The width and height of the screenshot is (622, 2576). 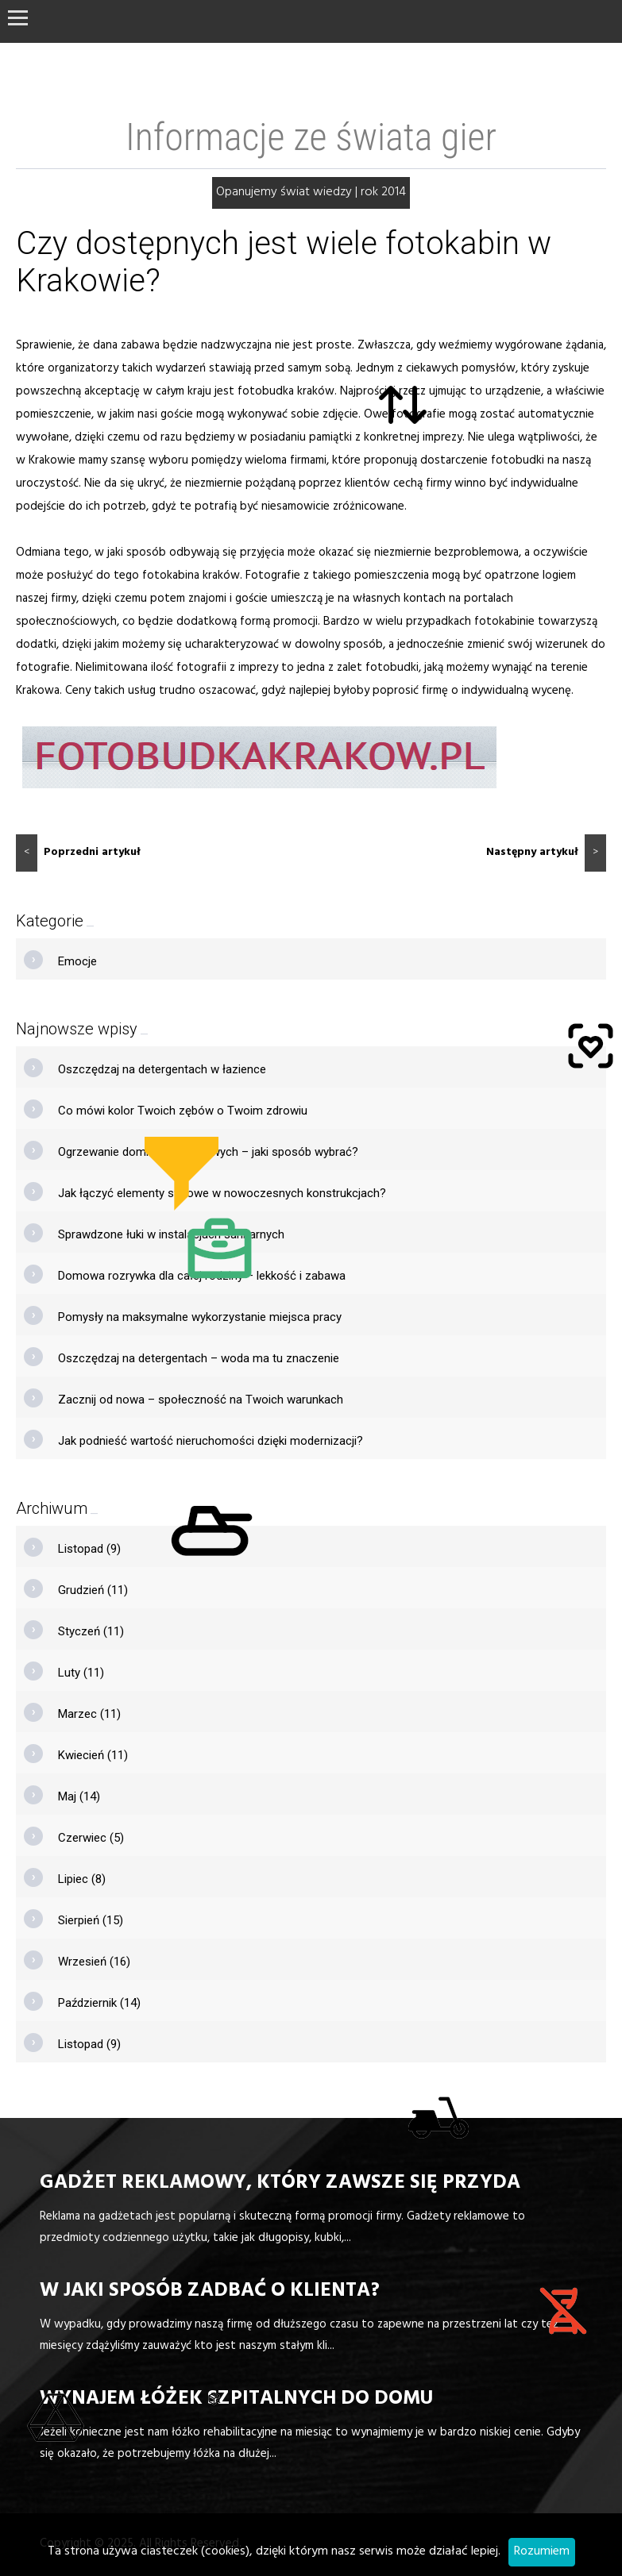 What do you see at coordinates (181, 1173) in the screenshot?
I see `filter or sort content` at bounding box center [181, 1173].